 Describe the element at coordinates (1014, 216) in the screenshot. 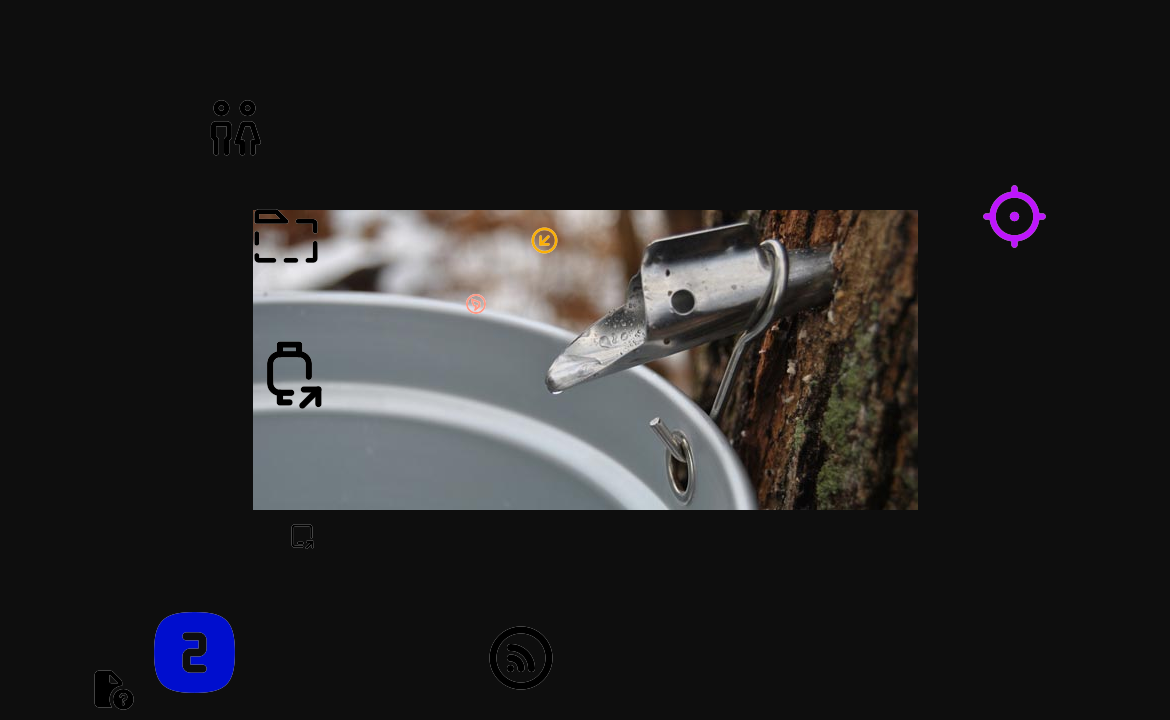

I see `center or focus on current location` at that location.